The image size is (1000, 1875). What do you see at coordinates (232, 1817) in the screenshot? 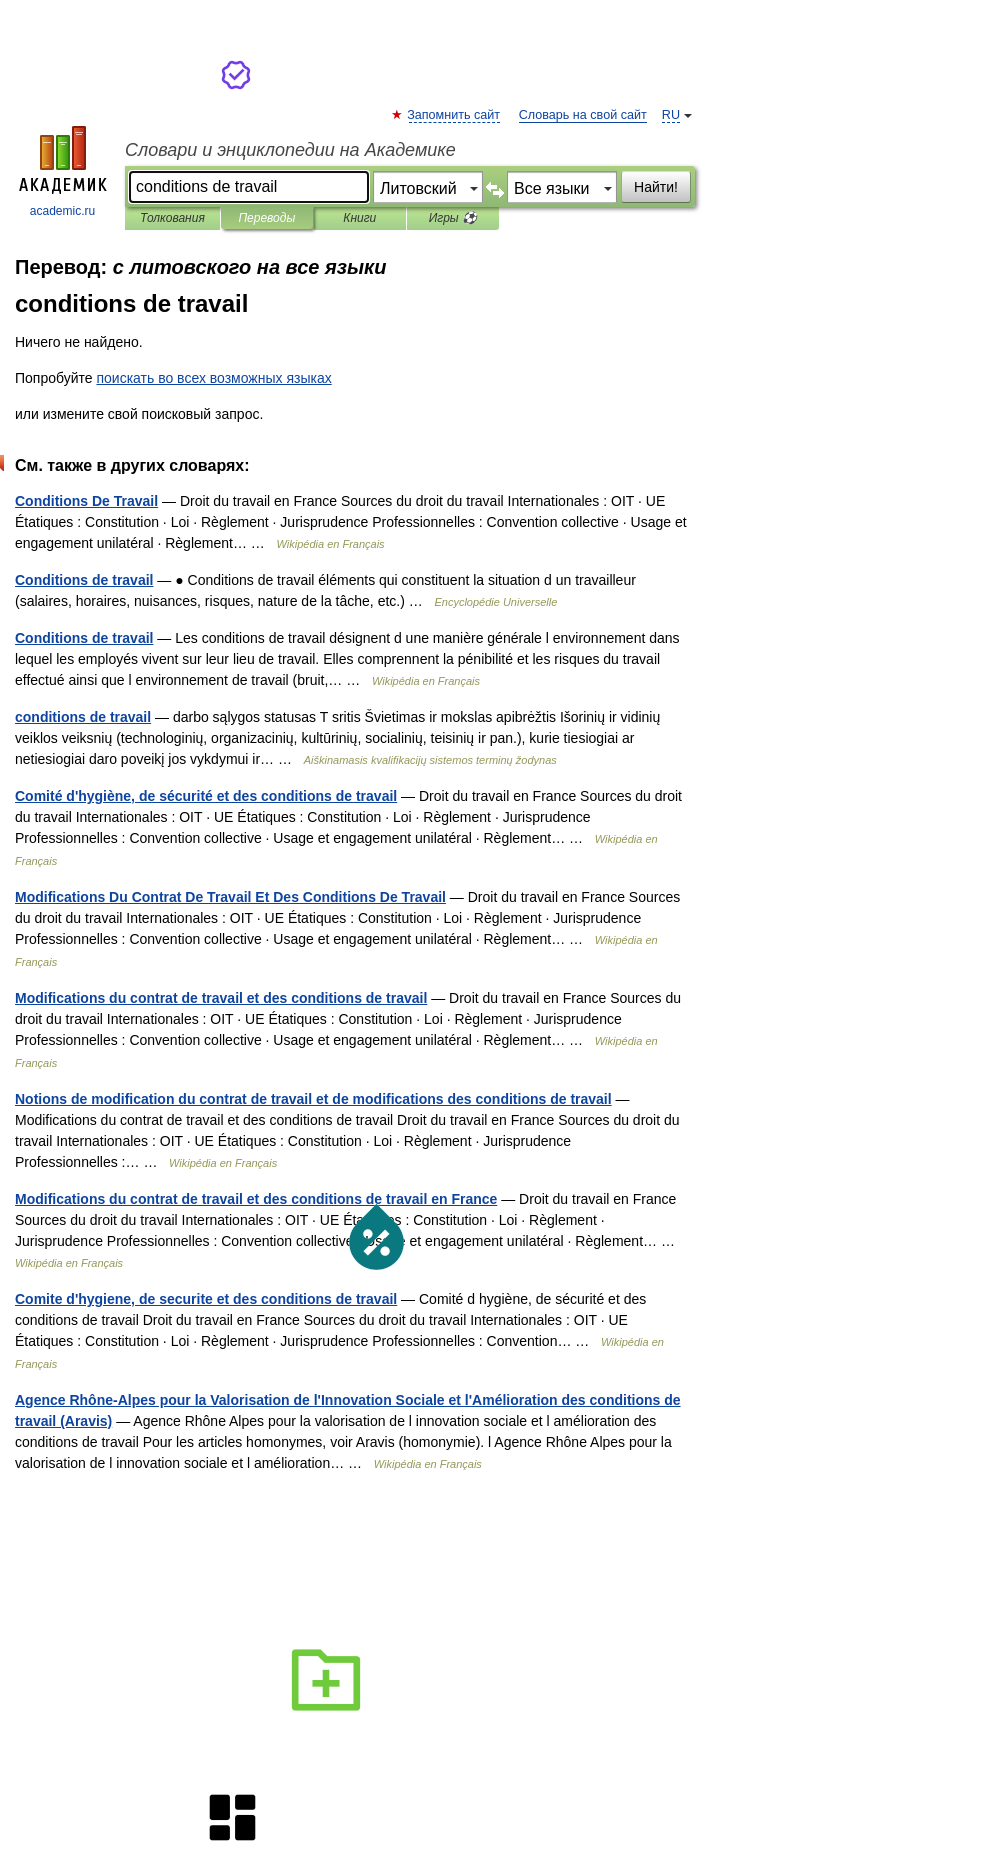
I see `access the main dashboard` at bounding box center [232, 1817].